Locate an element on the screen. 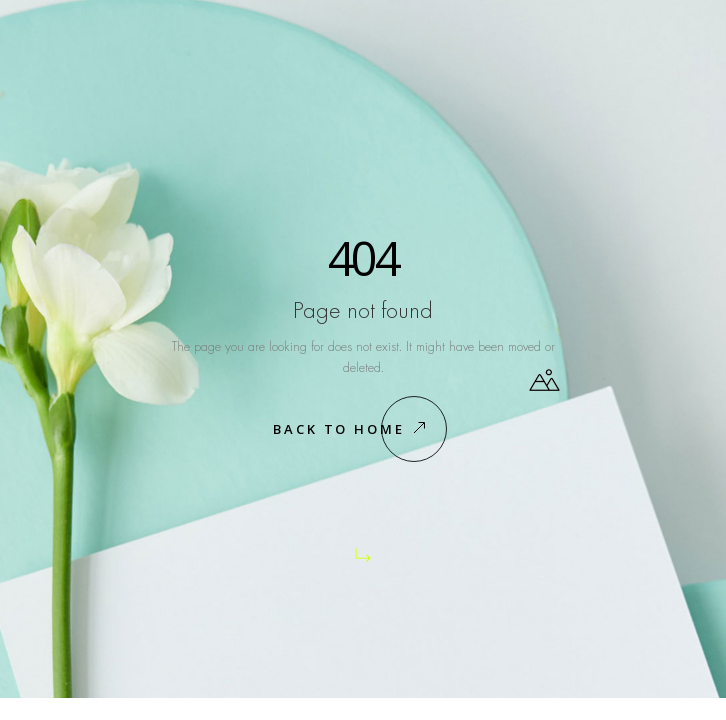 Image resolution: width=726 pixels, height=720 pixels. view landscape or nature photos is located at coordinates (544, 381).